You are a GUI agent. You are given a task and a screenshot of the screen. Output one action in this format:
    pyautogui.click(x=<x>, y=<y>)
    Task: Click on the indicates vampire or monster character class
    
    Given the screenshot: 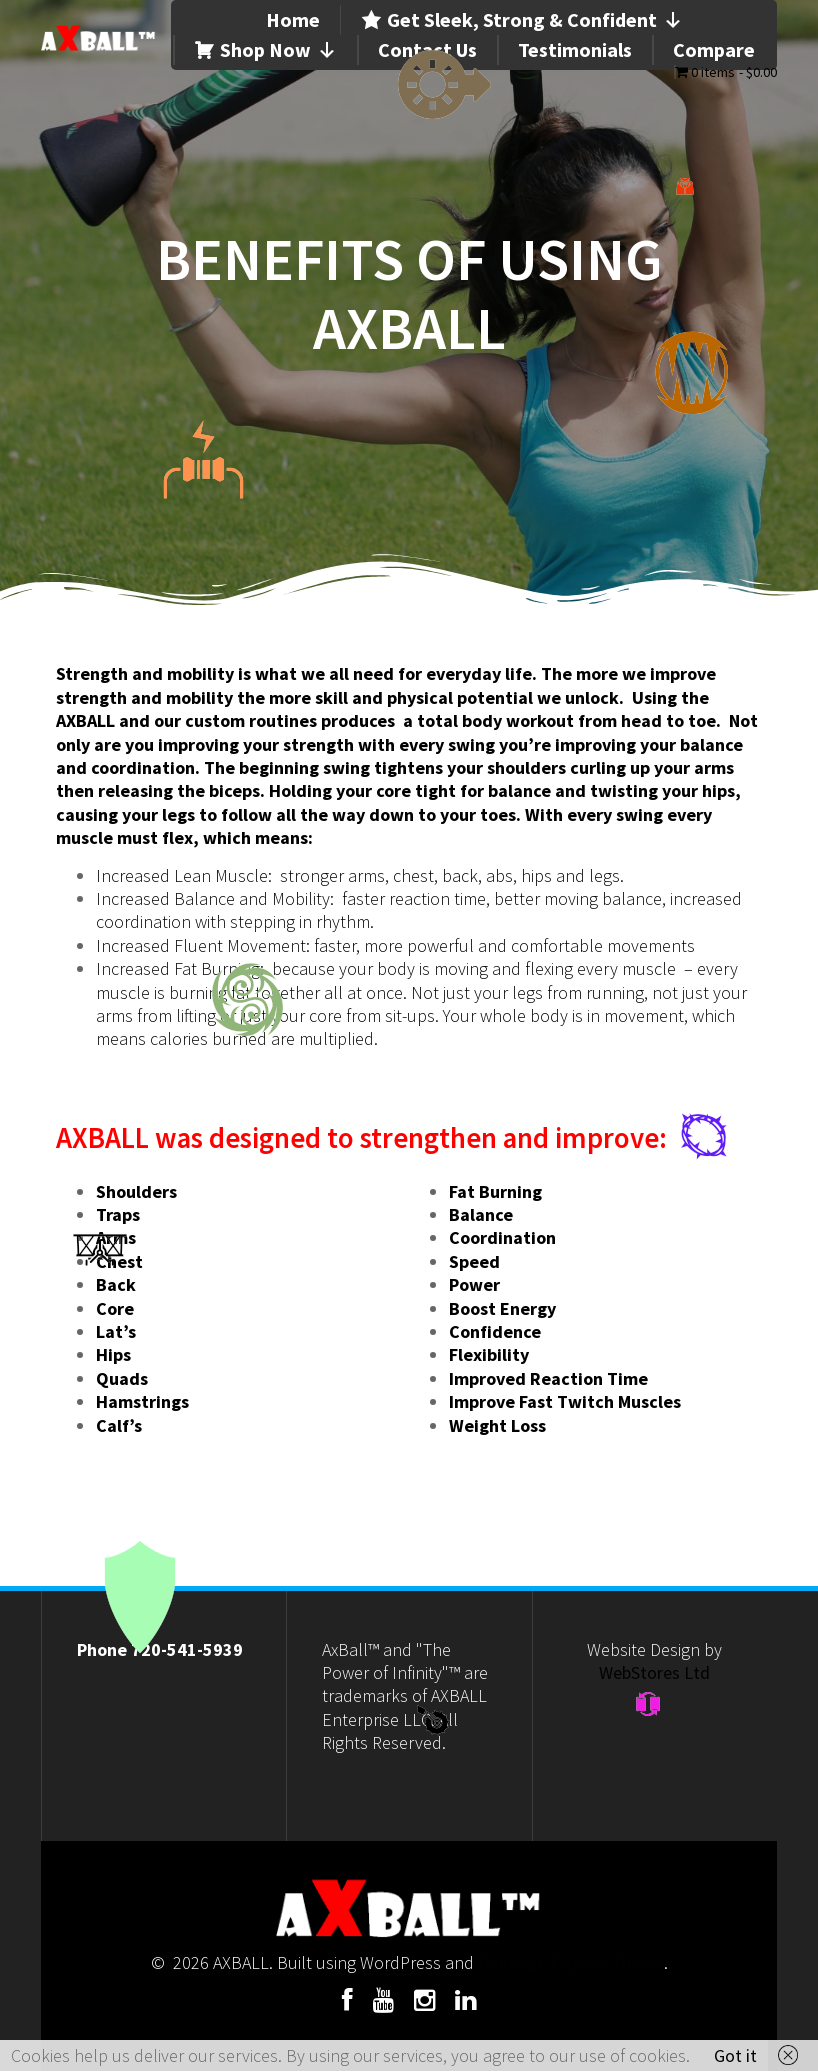 What is the action you would take?
    pyautogui.click(x=691, y=373)
    